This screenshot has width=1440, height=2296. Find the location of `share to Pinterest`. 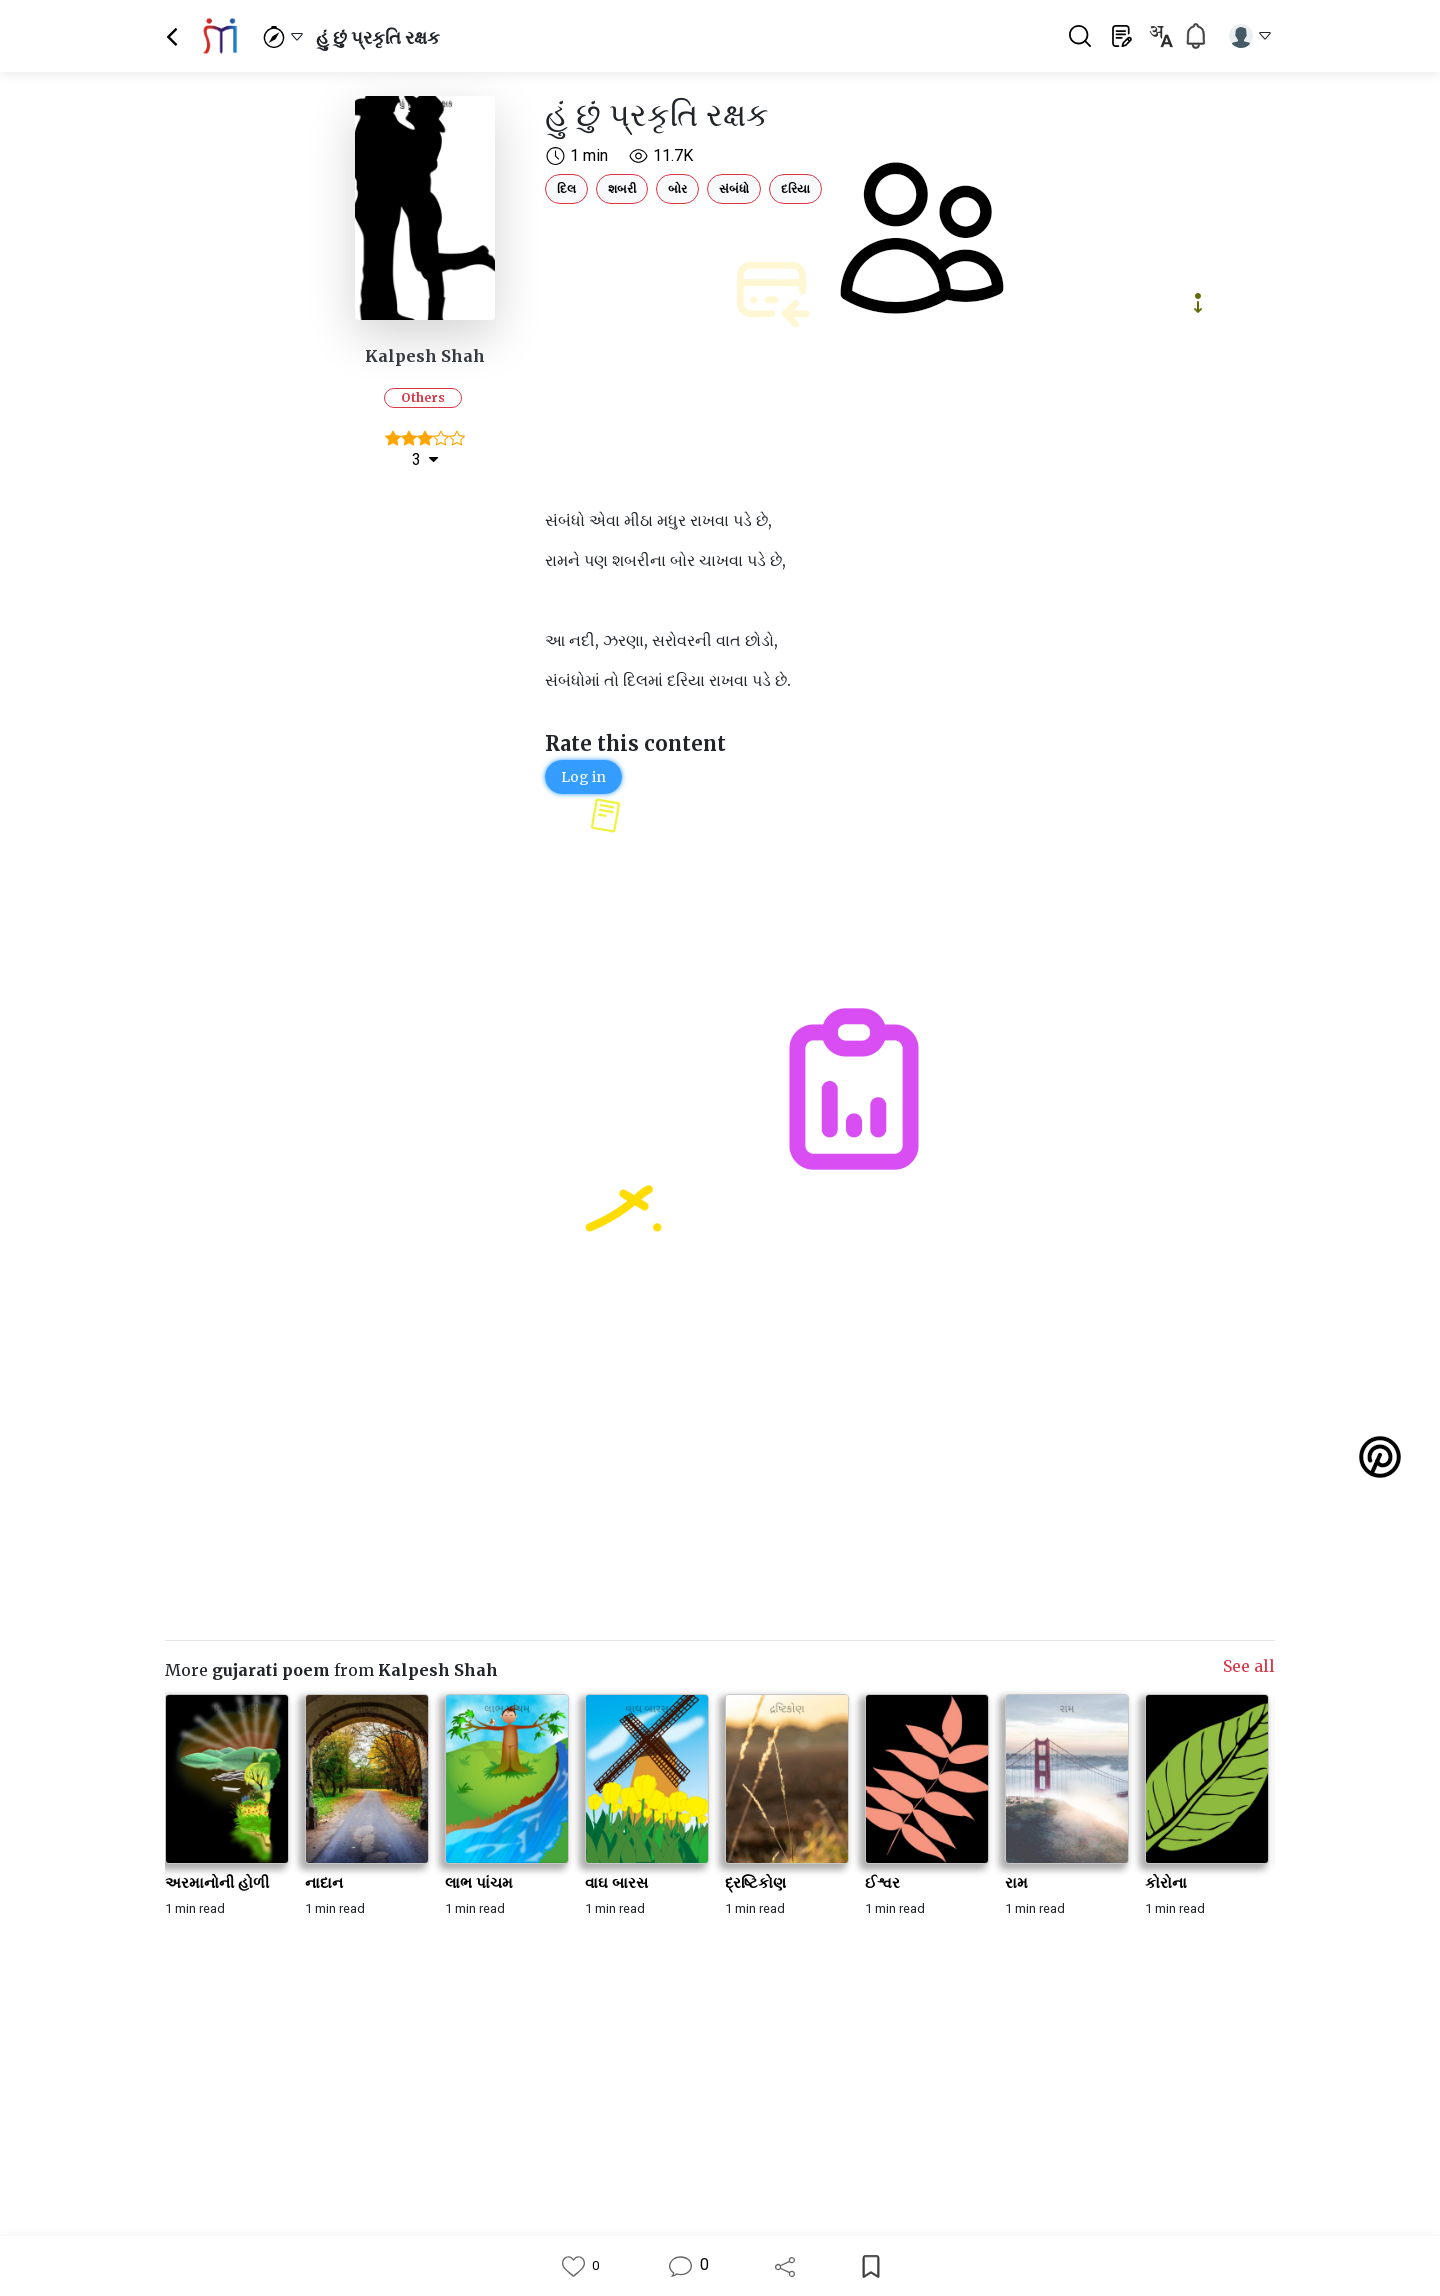

share to Pinterest is located at coordinates (1380, 1457).